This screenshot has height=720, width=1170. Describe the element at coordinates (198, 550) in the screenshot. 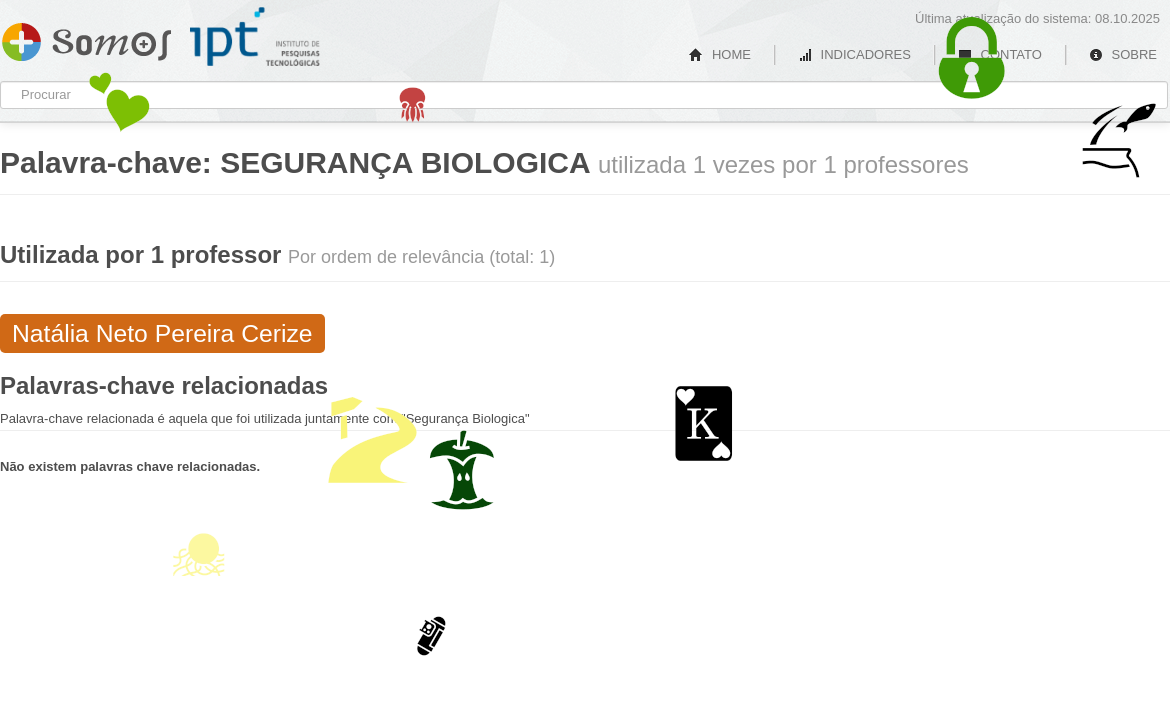

I see `indicates a noodle or pasta dish item` at that location.